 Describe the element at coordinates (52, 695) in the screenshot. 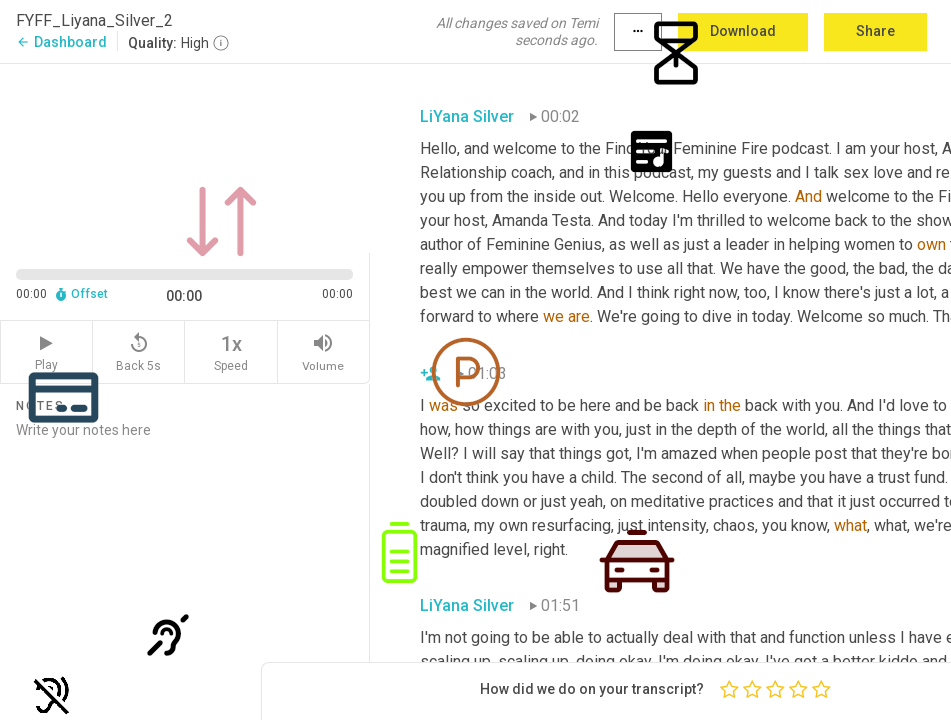

I see `indicates hearing accessibility features are disabled` at that location.